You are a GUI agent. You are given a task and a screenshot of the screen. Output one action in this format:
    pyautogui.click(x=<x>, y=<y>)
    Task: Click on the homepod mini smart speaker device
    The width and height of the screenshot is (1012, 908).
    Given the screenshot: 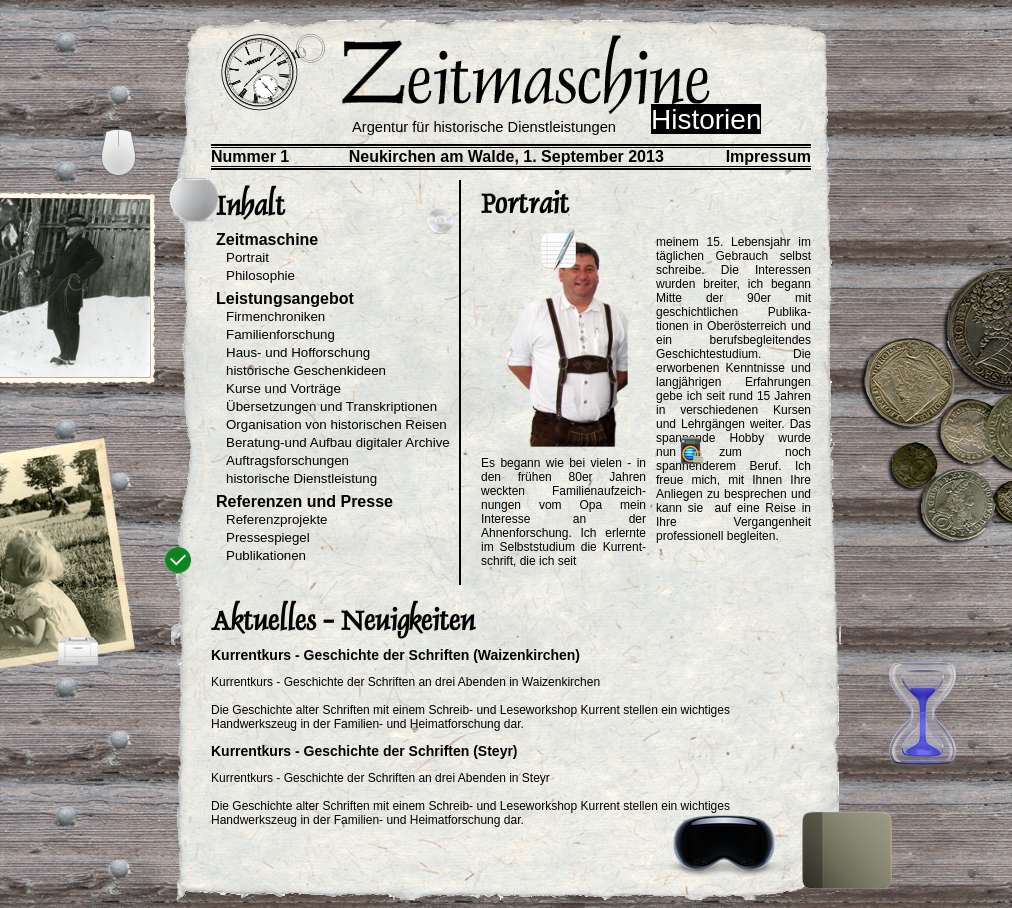 What is the action you would take?
    pyautogui.click(x=194, y=204)
    